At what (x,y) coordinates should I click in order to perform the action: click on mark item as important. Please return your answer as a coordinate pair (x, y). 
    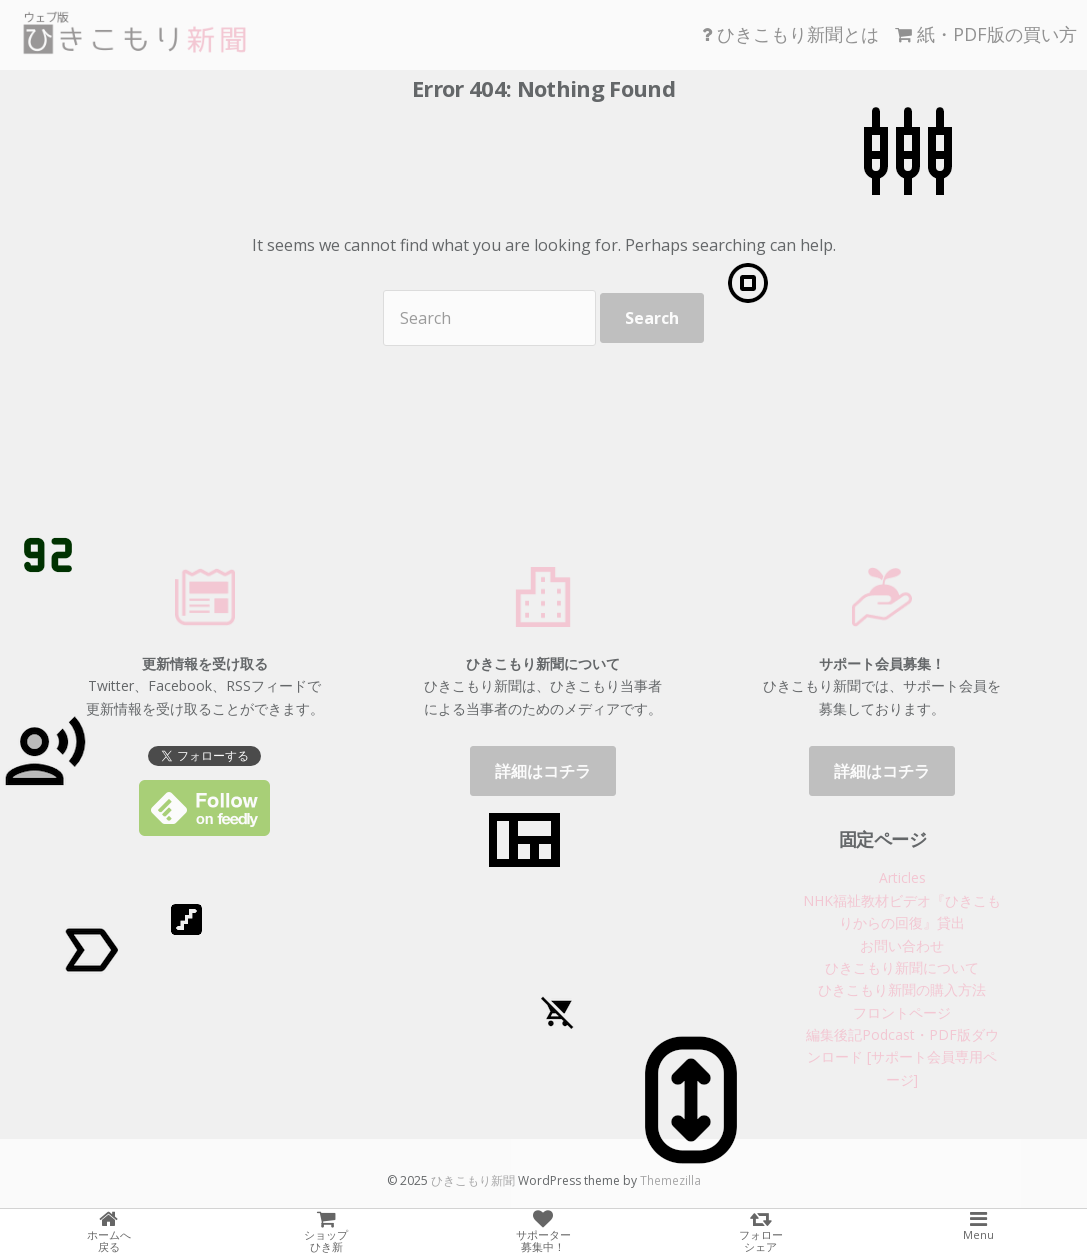
    Looking at the image, I should click on (91, 950).